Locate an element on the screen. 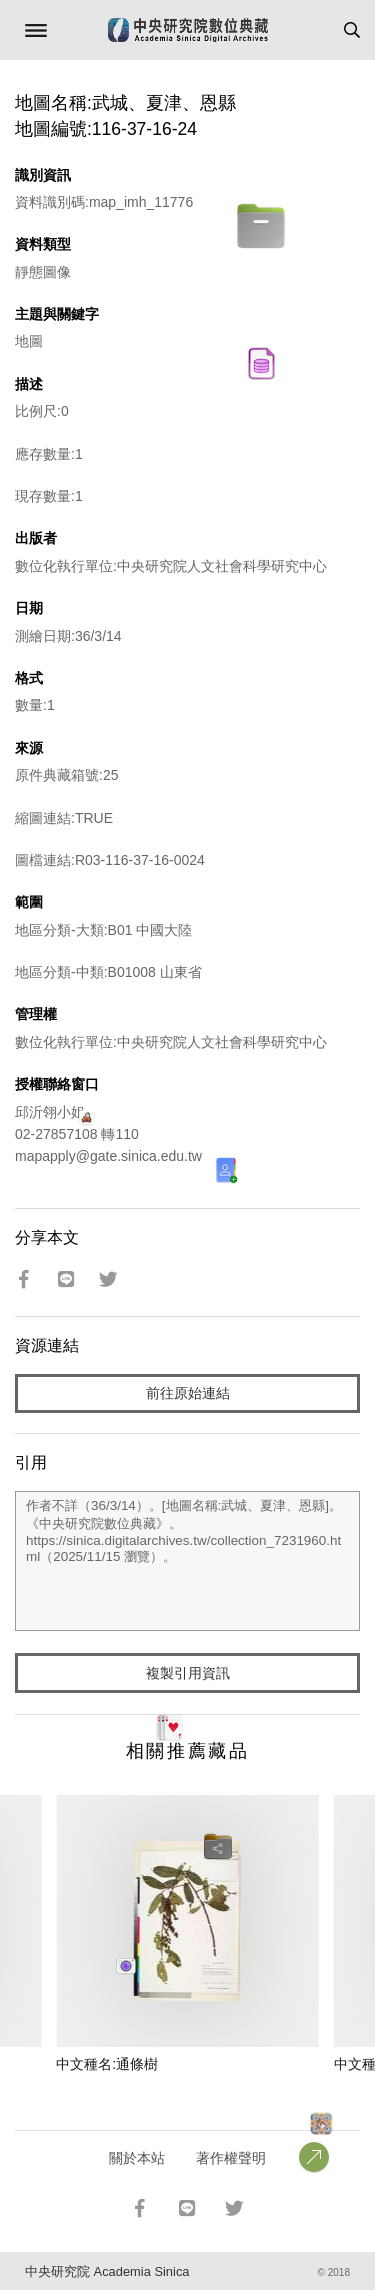 The width and height of the screenshot is (375, 2290). indicates a symbolic link or shortcut to another file is located at coordinates (314, 2157).